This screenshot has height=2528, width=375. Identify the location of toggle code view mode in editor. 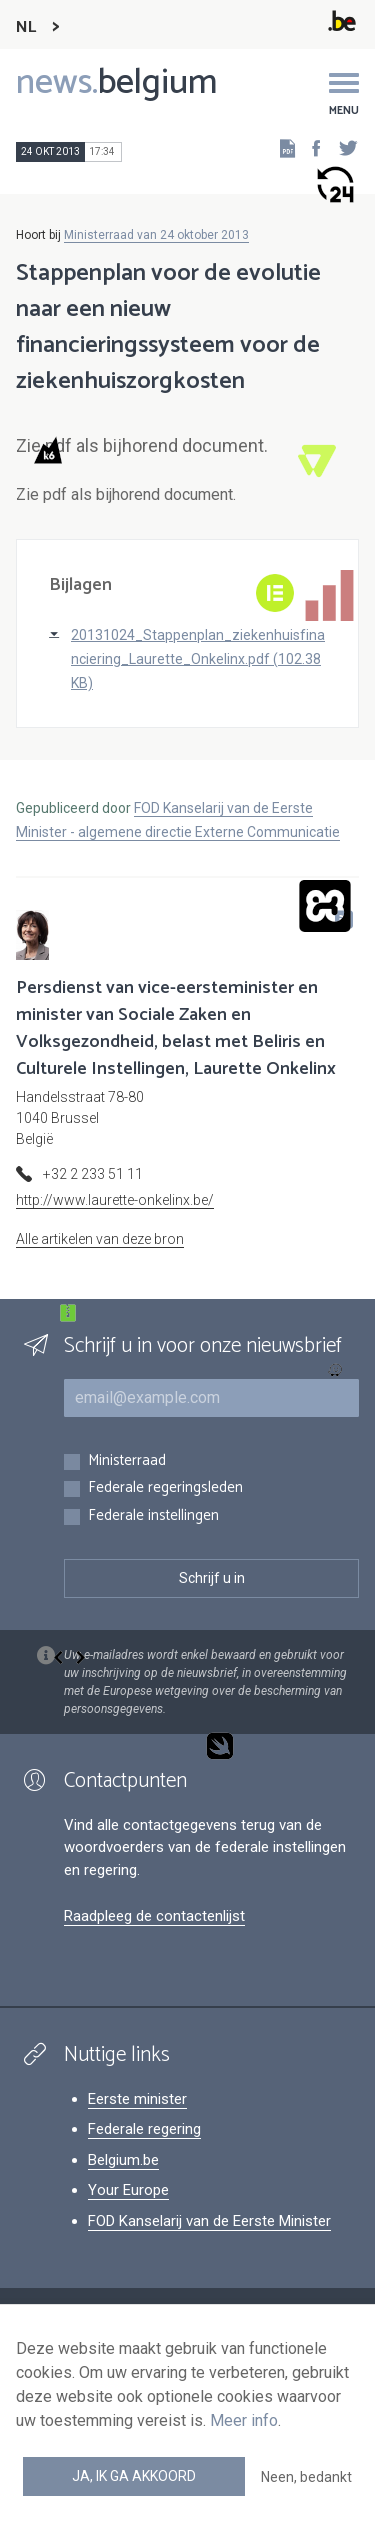
(69, 1657).